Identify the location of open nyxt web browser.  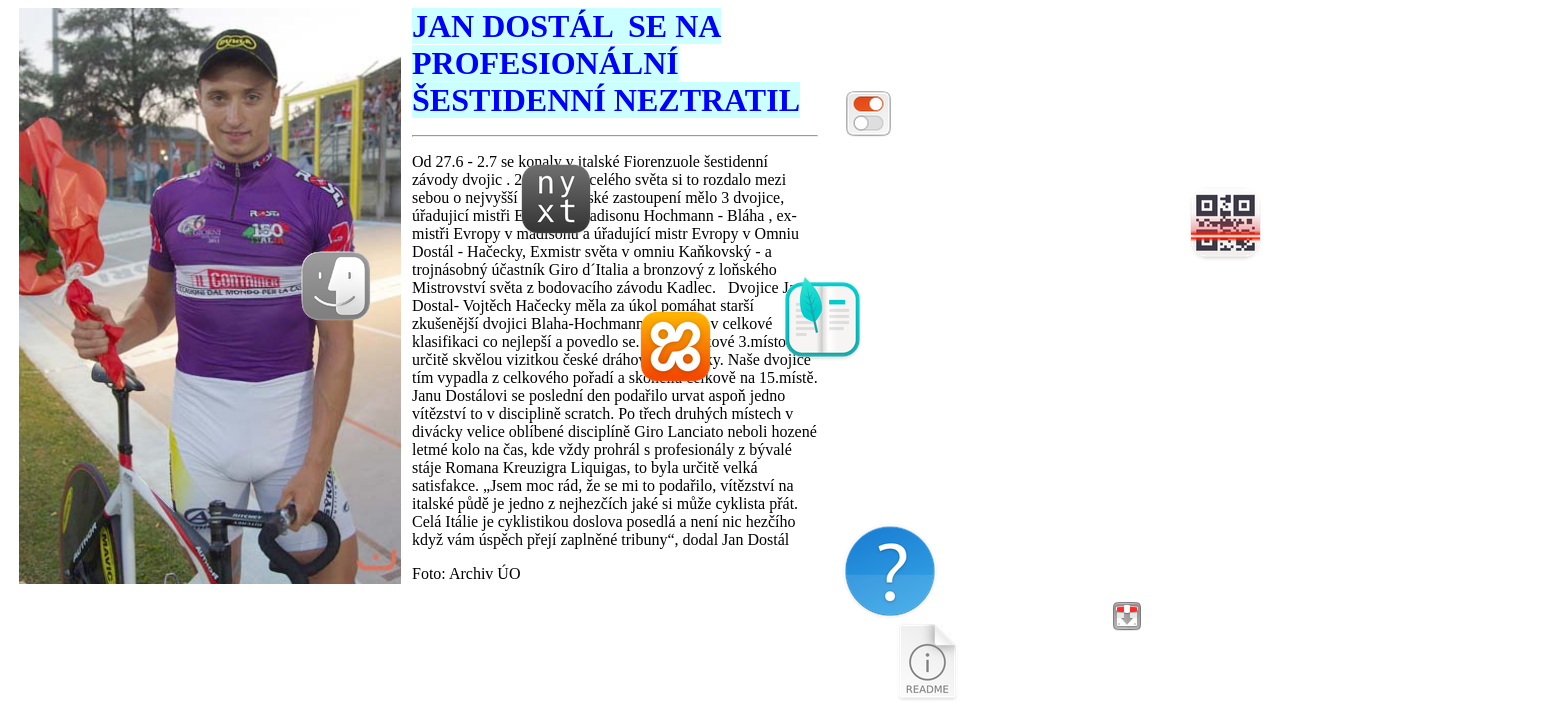
(556, 199).